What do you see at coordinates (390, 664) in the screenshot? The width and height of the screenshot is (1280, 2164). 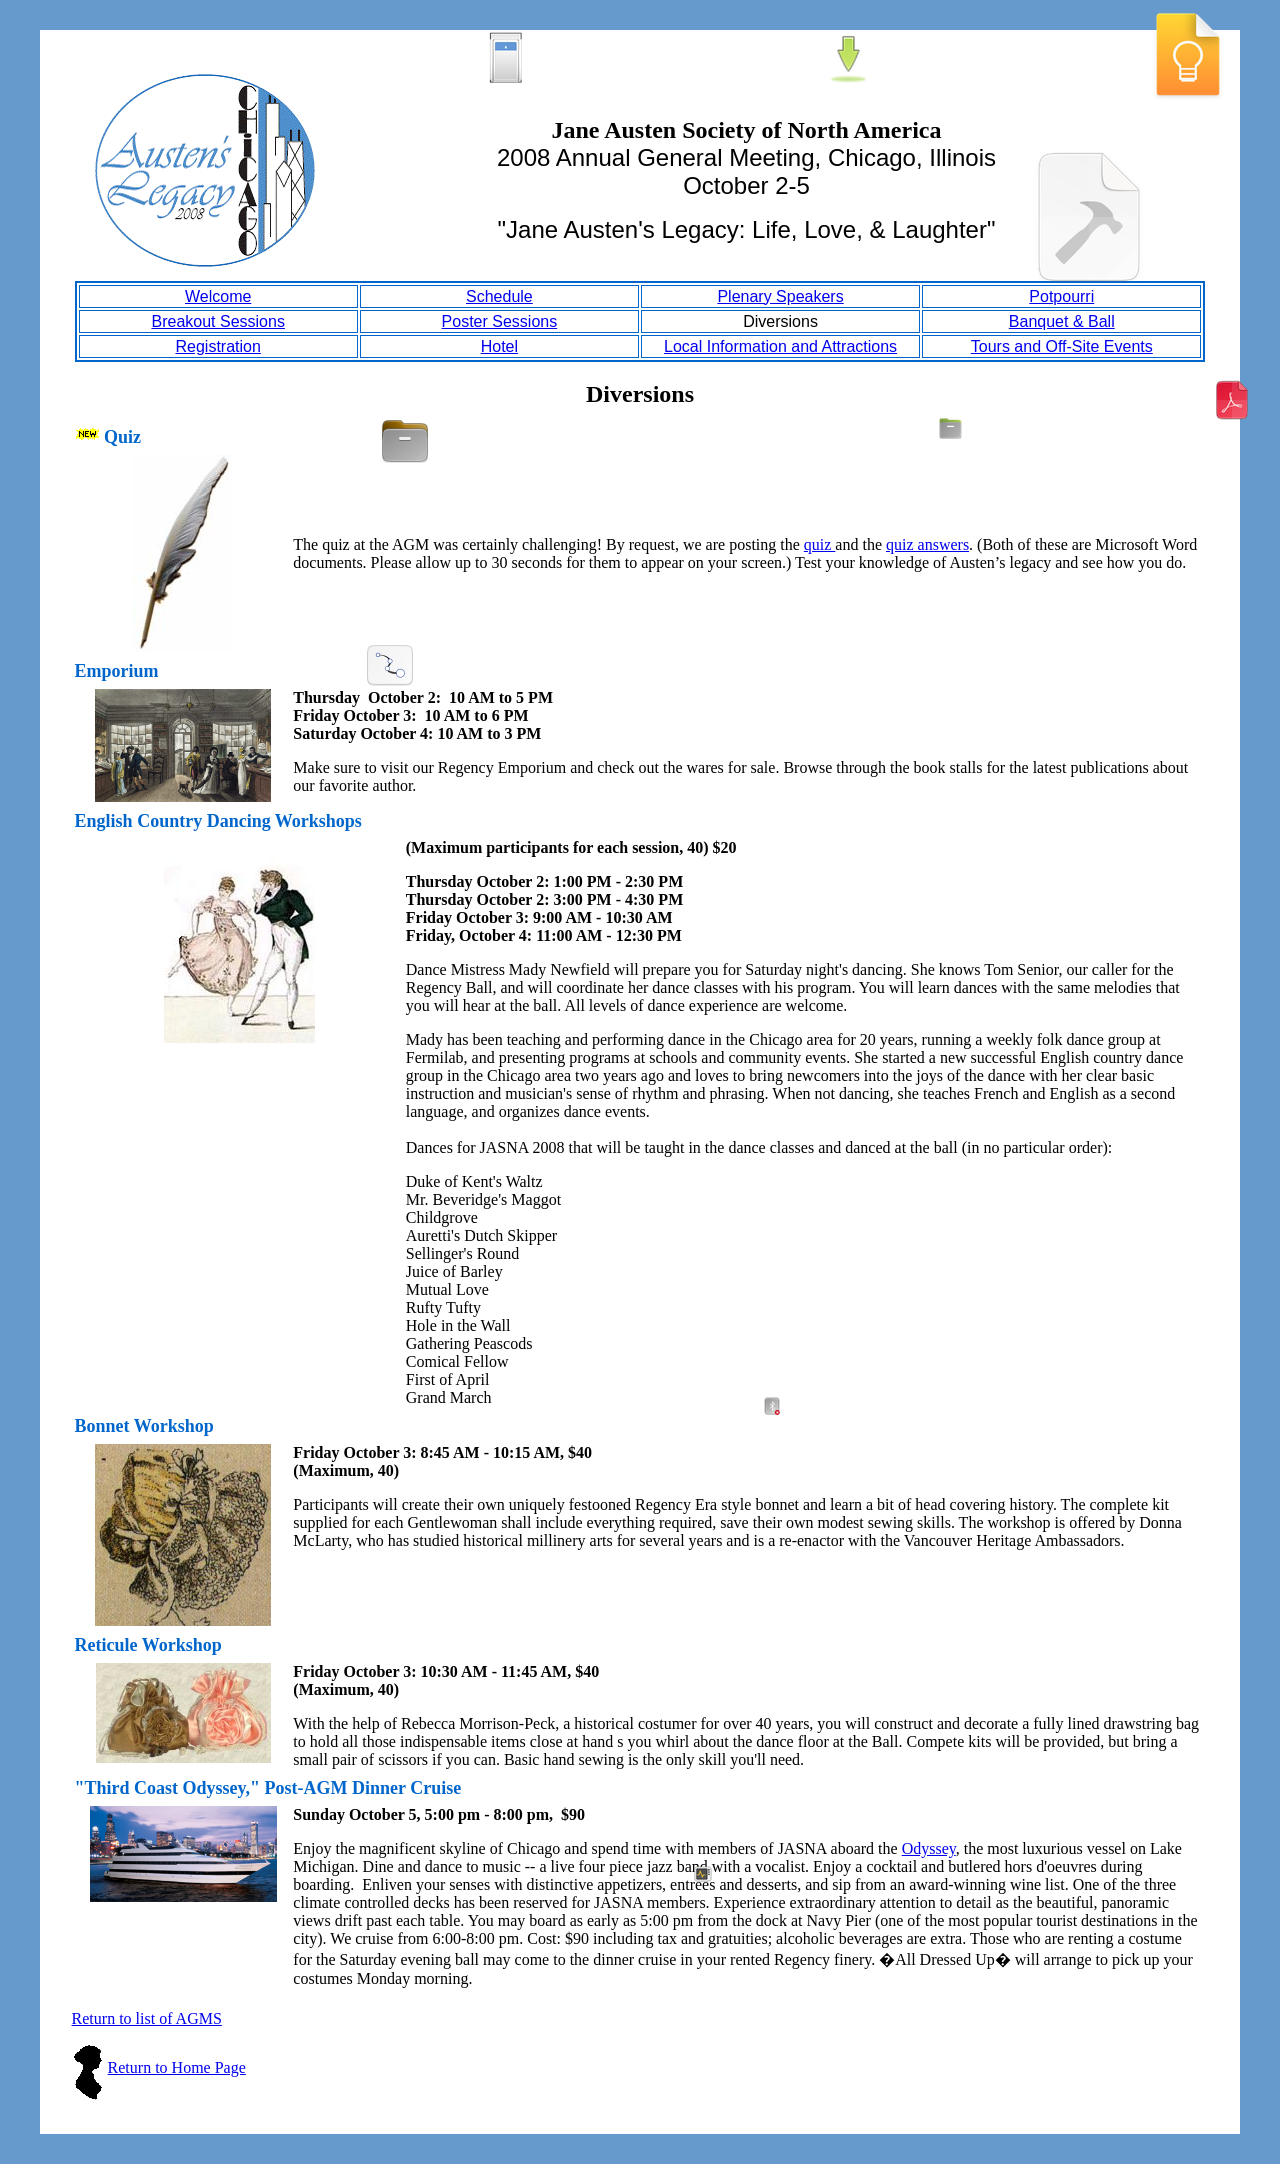 I see `open a karbon vector graphics file` at bounding box center [390, 664].